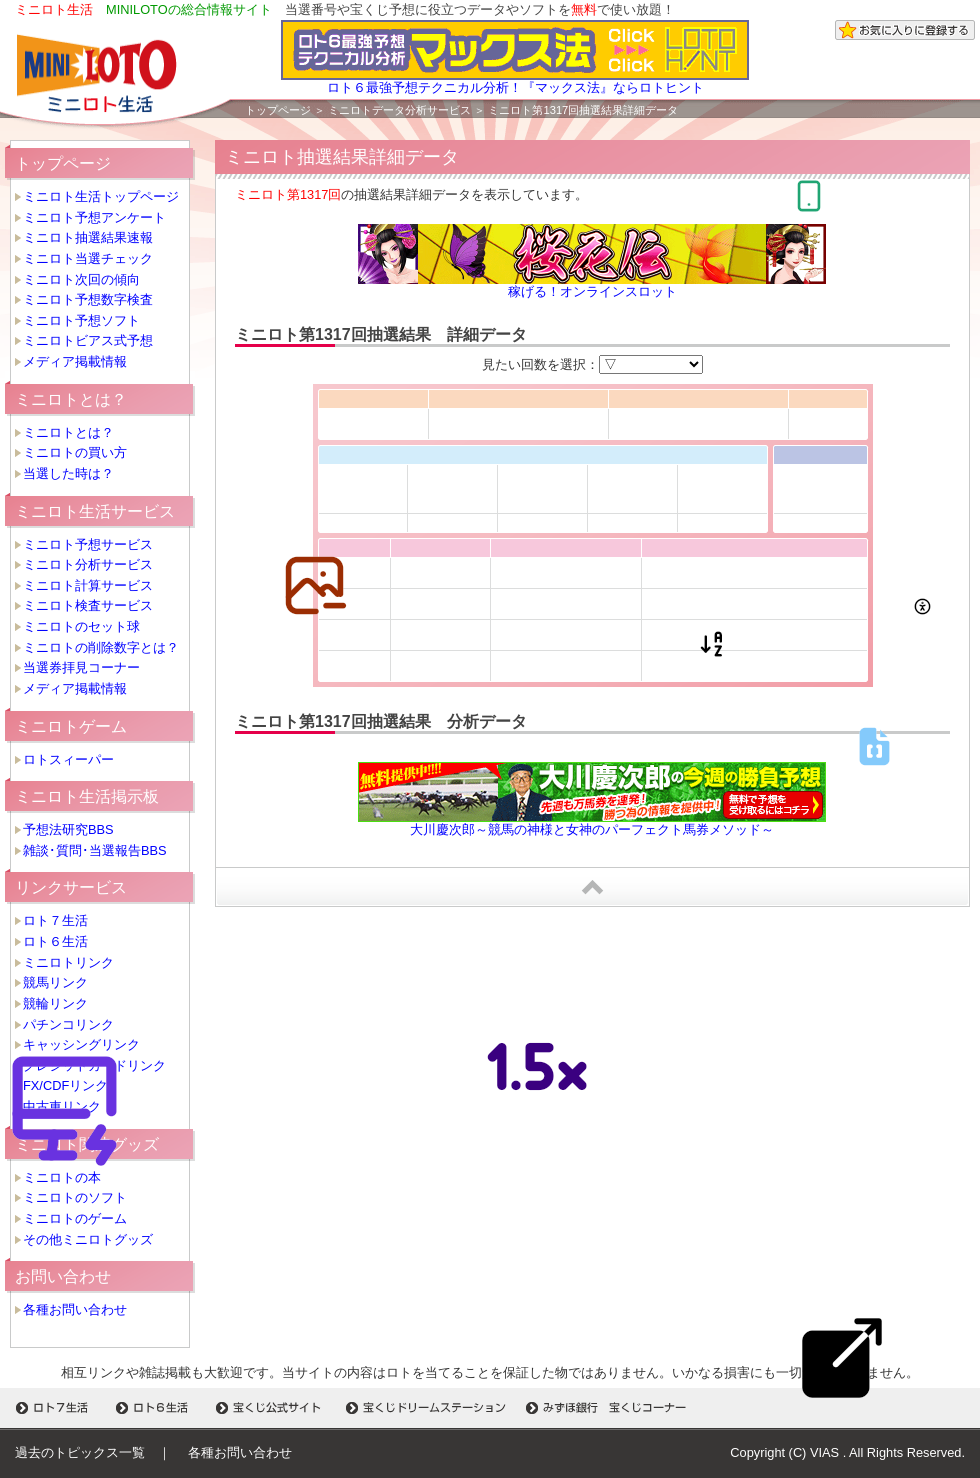 This screenshot has width=980, height=1478. I want to click on indicates accessibility features are available, so click(922, 606).